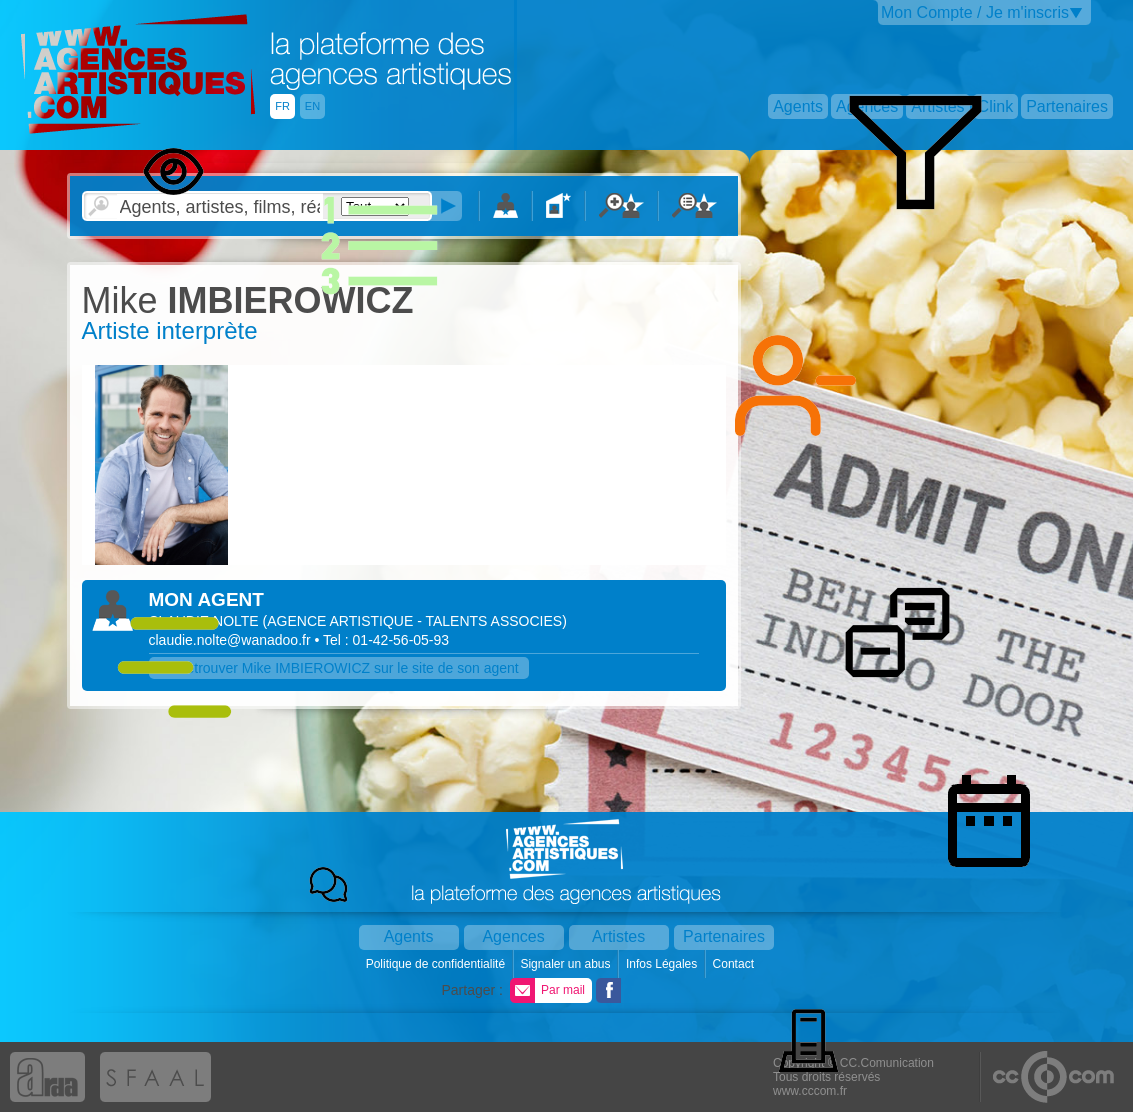  I want to click on remove a user or contact, so click(795, 385).